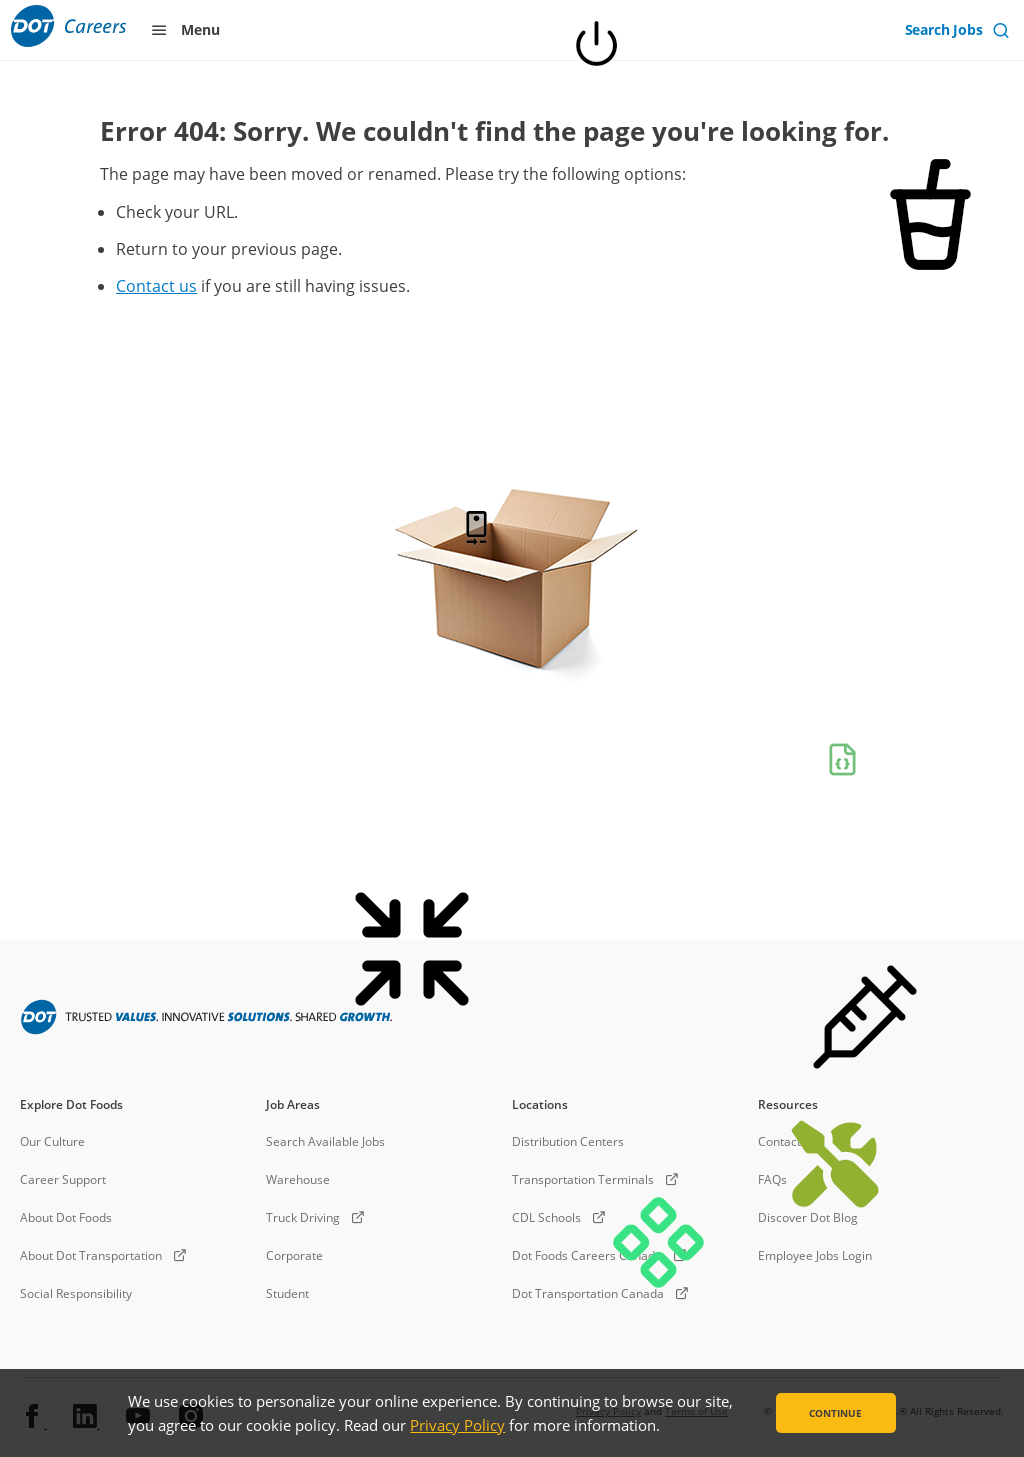 This screenshot has height=1457, width=1024. Describe the element at coordinates (596, 43) in the screenshot. I see `turn device on or off` at that location.